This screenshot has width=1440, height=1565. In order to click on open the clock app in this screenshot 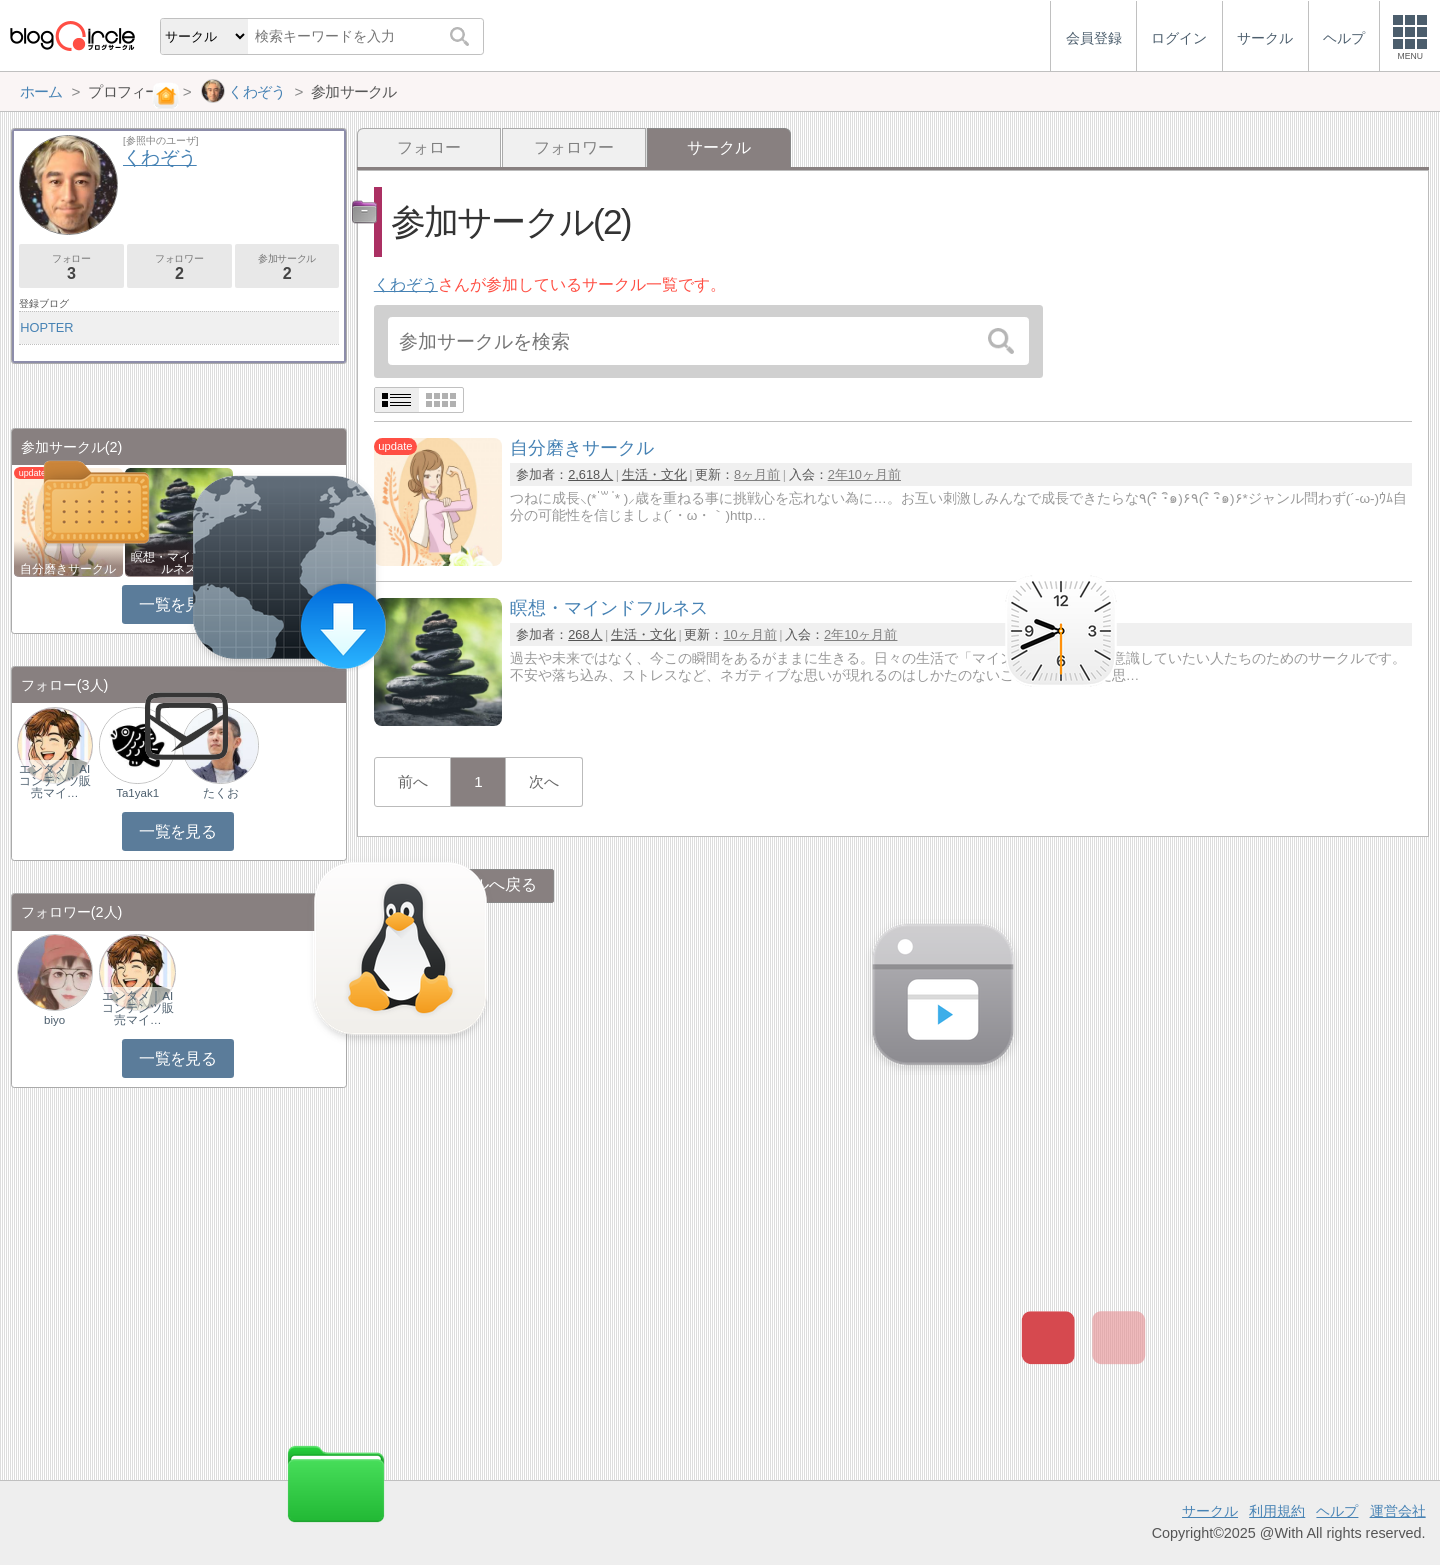, I will do `click(1061, 631)`.